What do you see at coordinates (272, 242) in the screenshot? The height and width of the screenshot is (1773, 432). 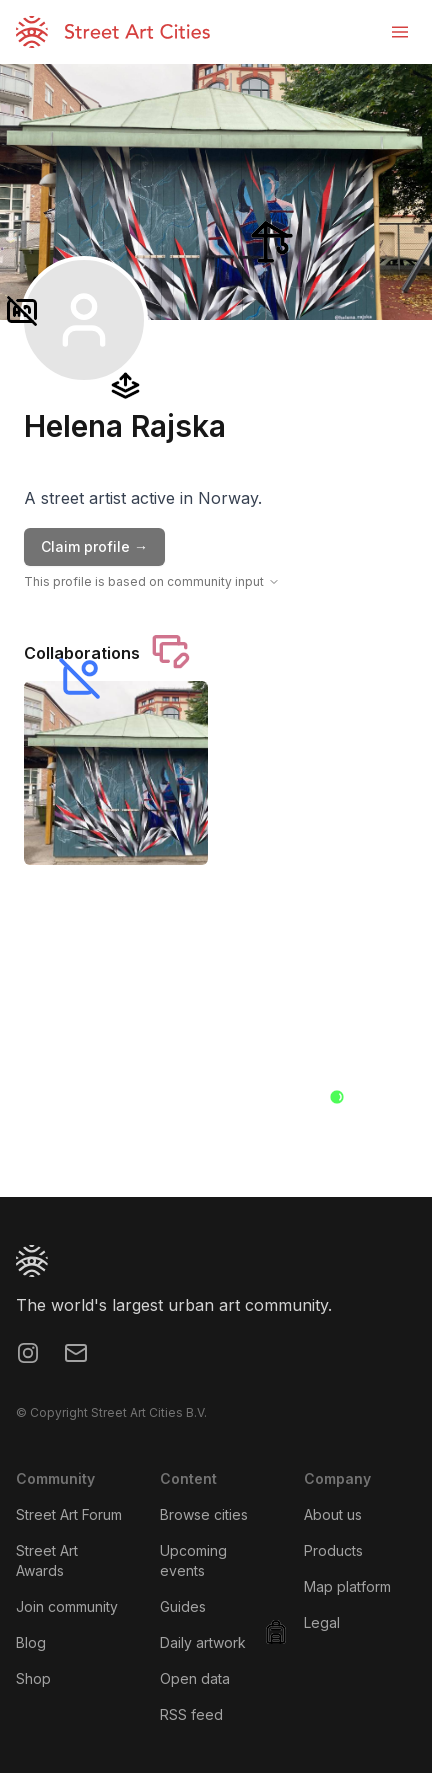 I see `indicates construction or building in progress` at bounding box center [272, 242].